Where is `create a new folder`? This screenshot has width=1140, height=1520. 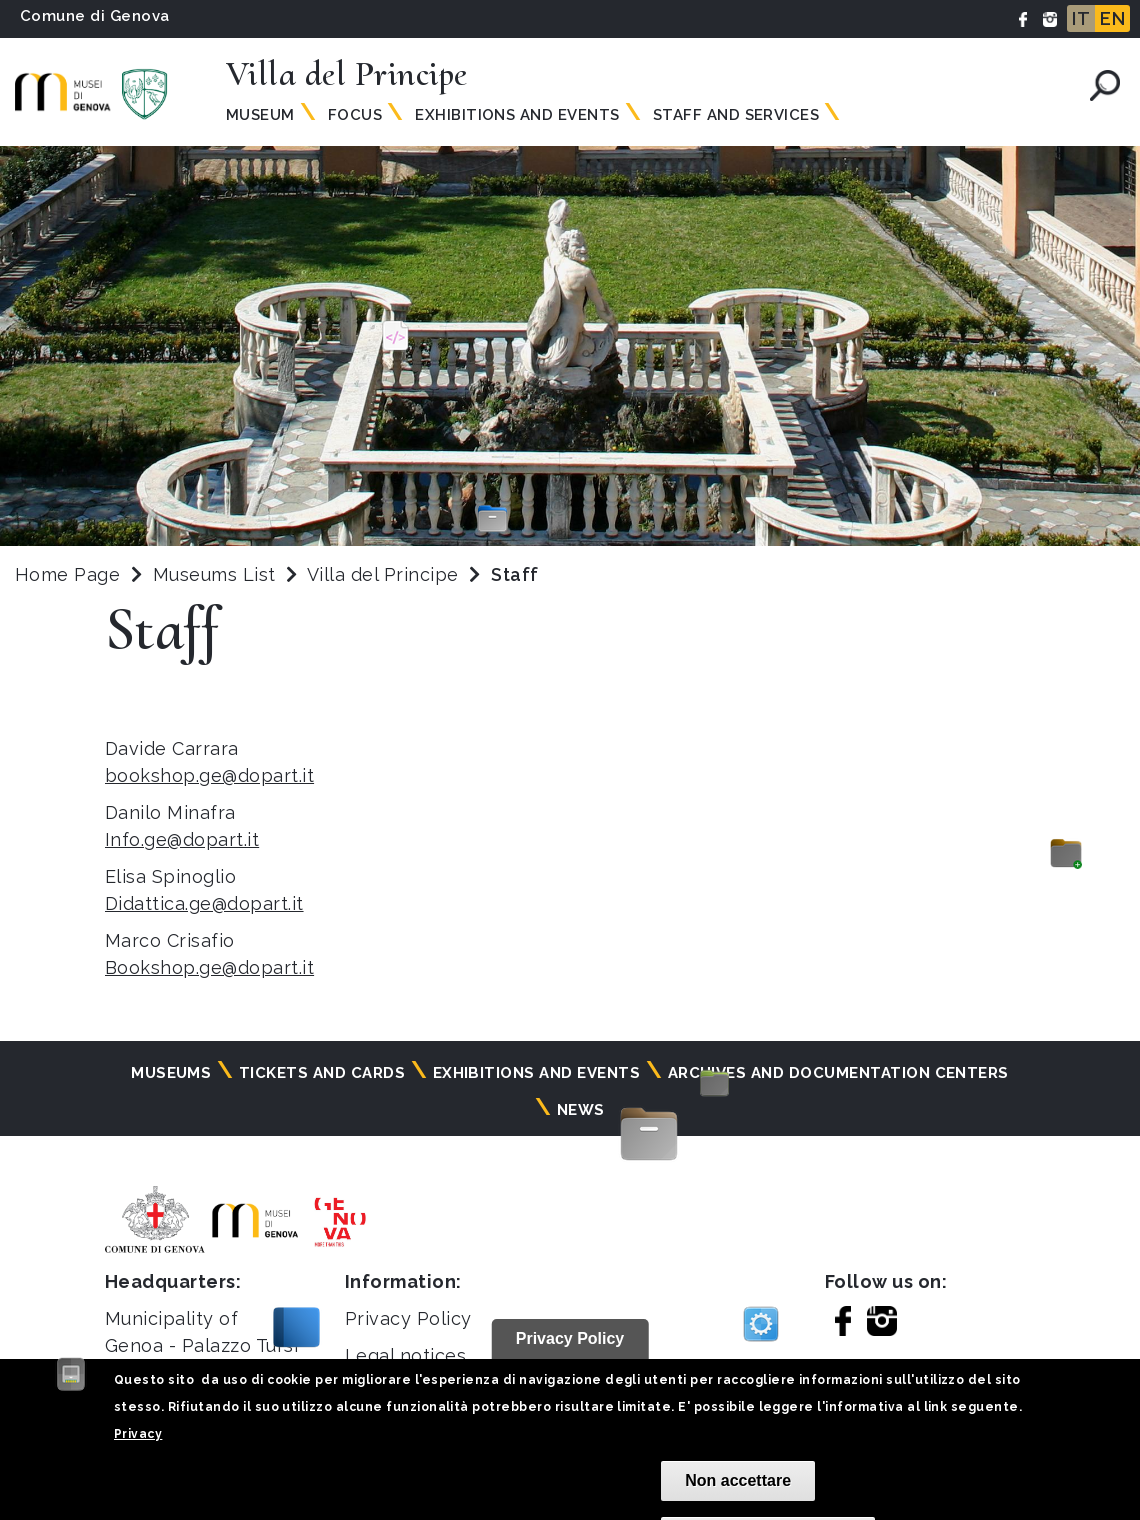
create a new folder is located at coordinates (1066, 853).